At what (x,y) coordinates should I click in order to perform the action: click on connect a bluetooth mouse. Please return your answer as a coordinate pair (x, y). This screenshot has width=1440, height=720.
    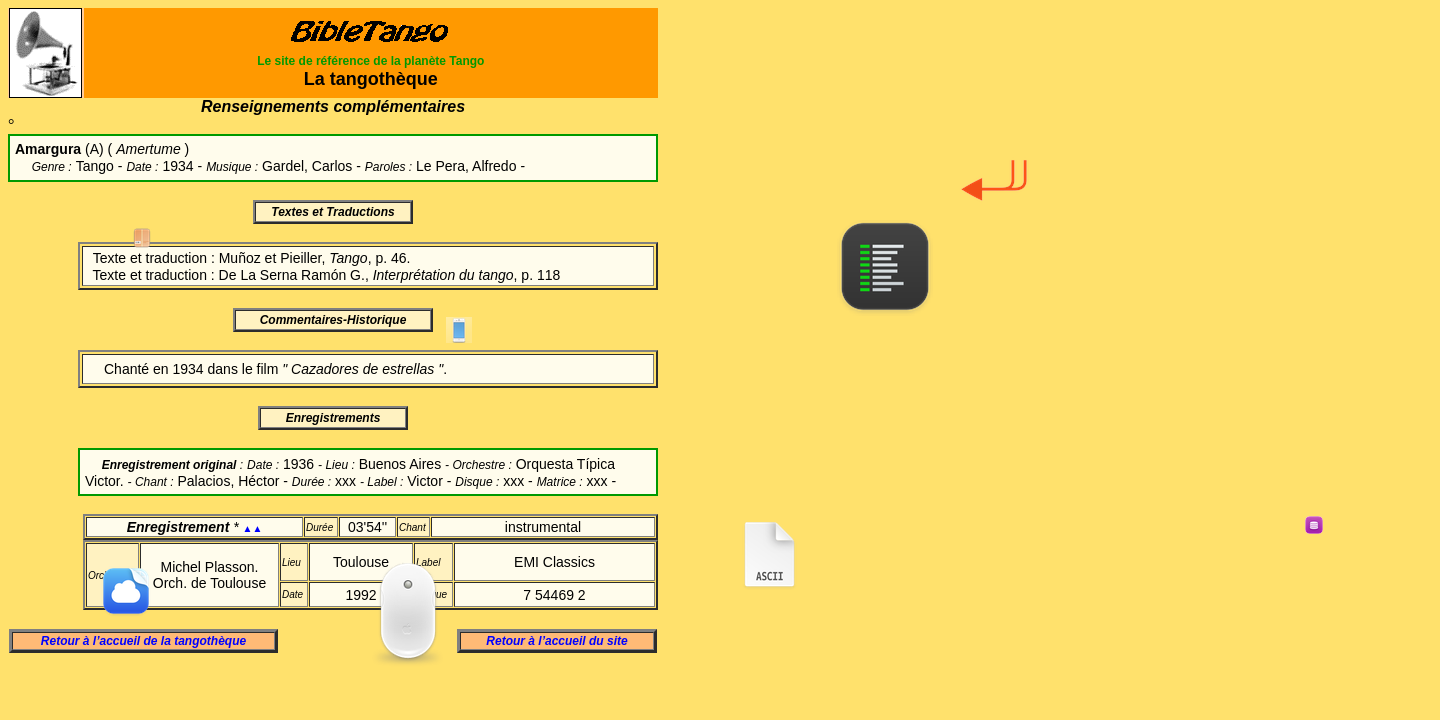
    Looking at the image, I should click on (408, 614).